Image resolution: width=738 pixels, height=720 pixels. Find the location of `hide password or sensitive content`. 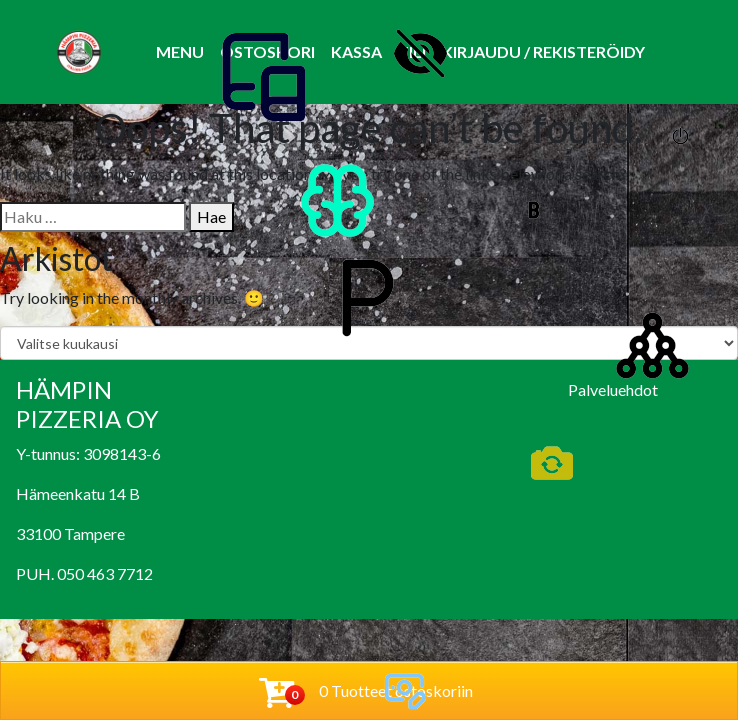

hide password or sensitive content is located at coordinates (420, 53).